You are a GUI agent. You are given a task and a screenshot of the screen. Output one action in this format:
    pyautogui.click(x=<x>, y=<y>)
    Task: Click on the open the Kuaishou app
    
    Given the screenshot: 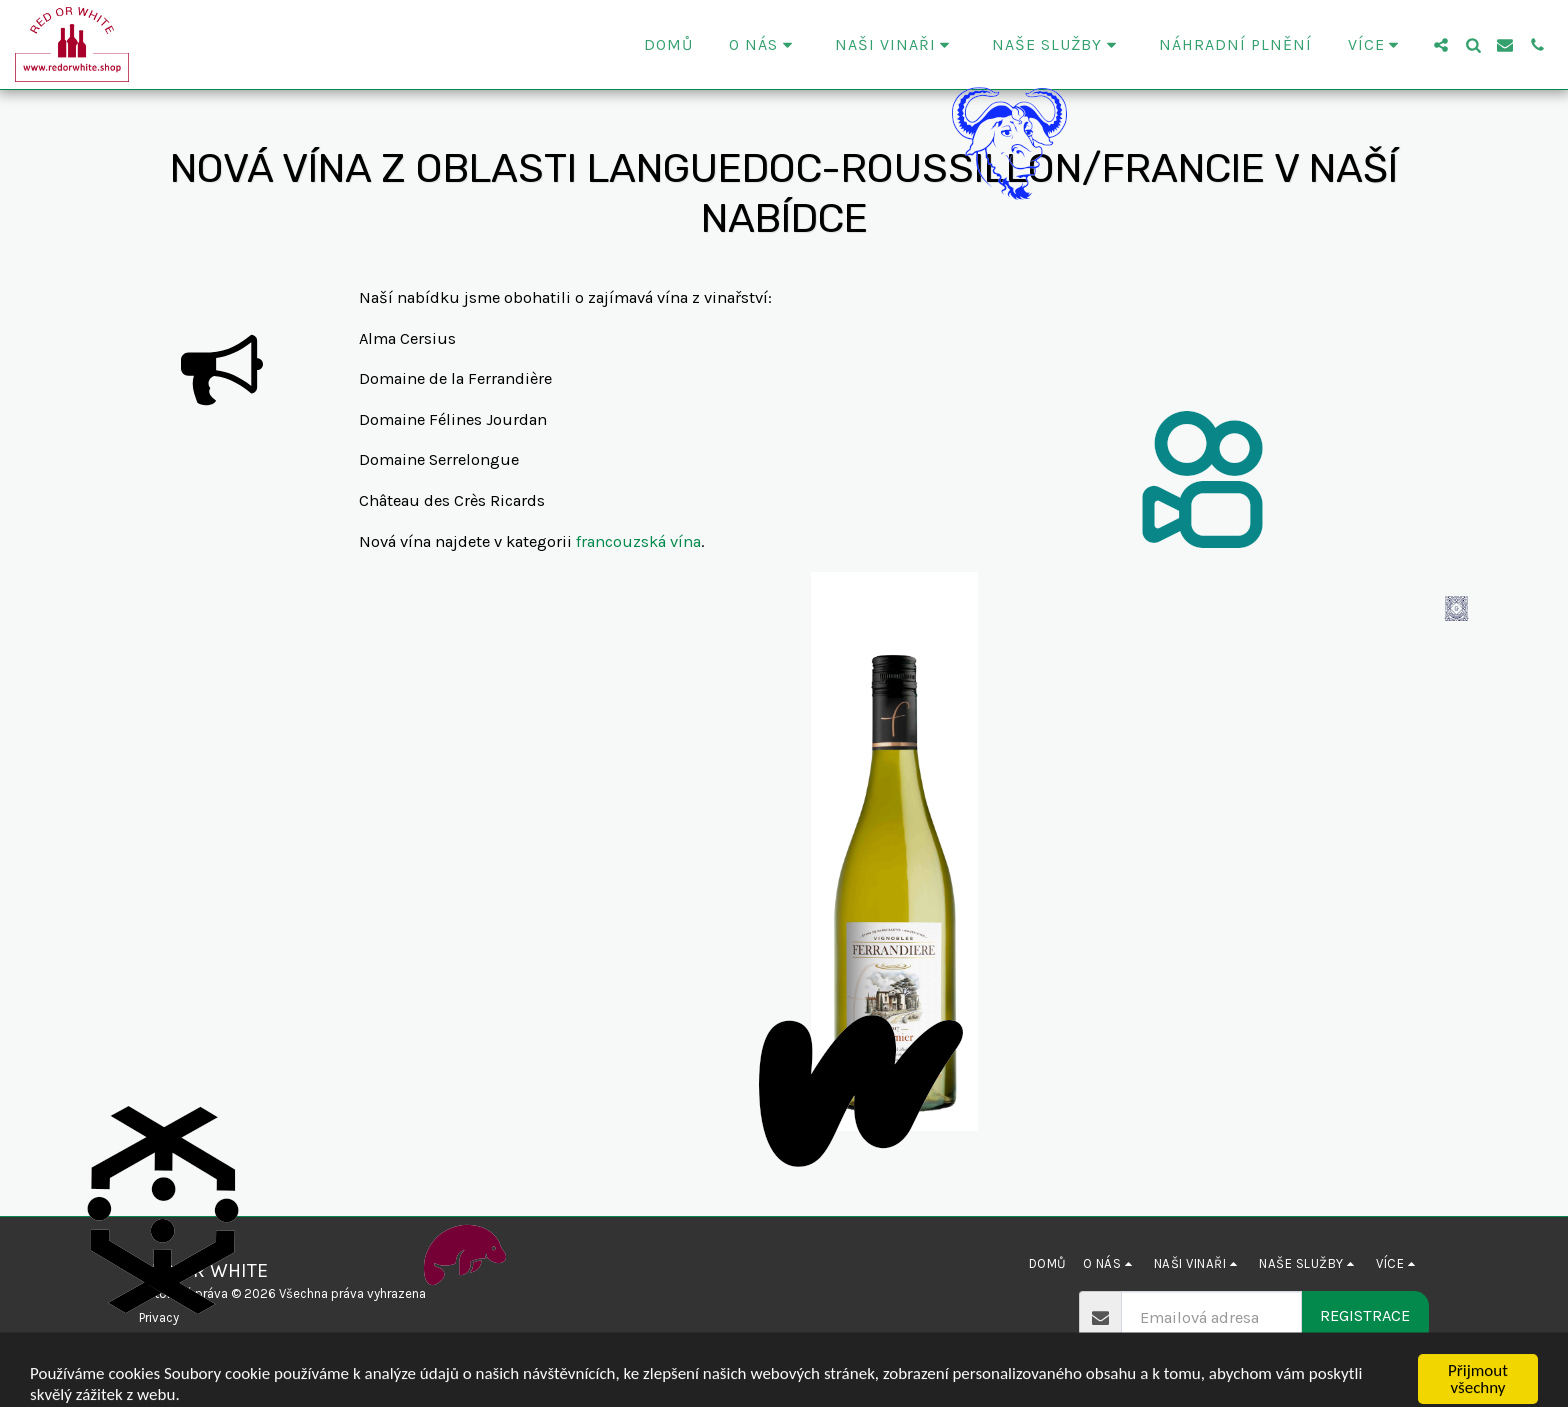 What is the action you would take?
    pyautogui.click(x=1202, y=479)
    